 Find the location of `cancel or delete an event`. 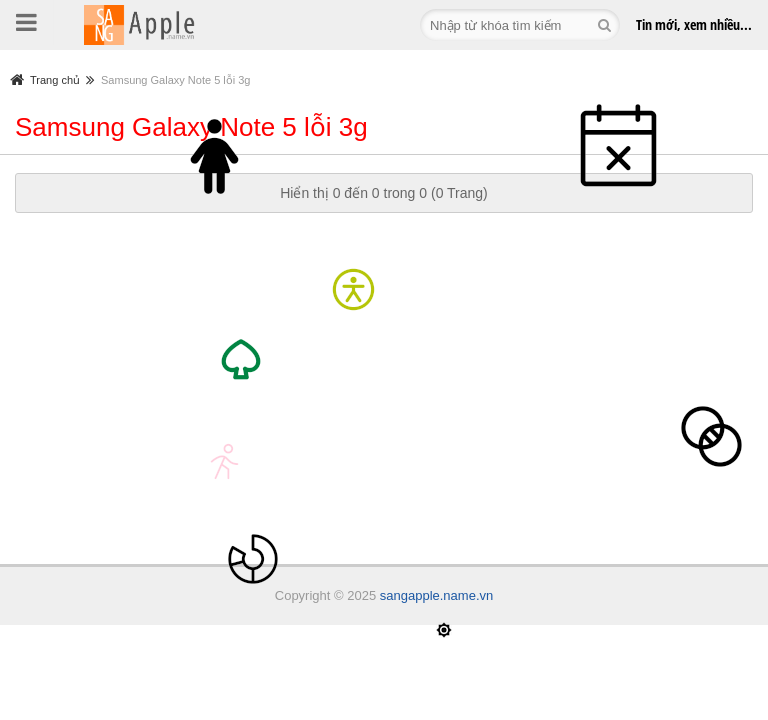

cancel or delete an event is located at coordinates (618, 148).